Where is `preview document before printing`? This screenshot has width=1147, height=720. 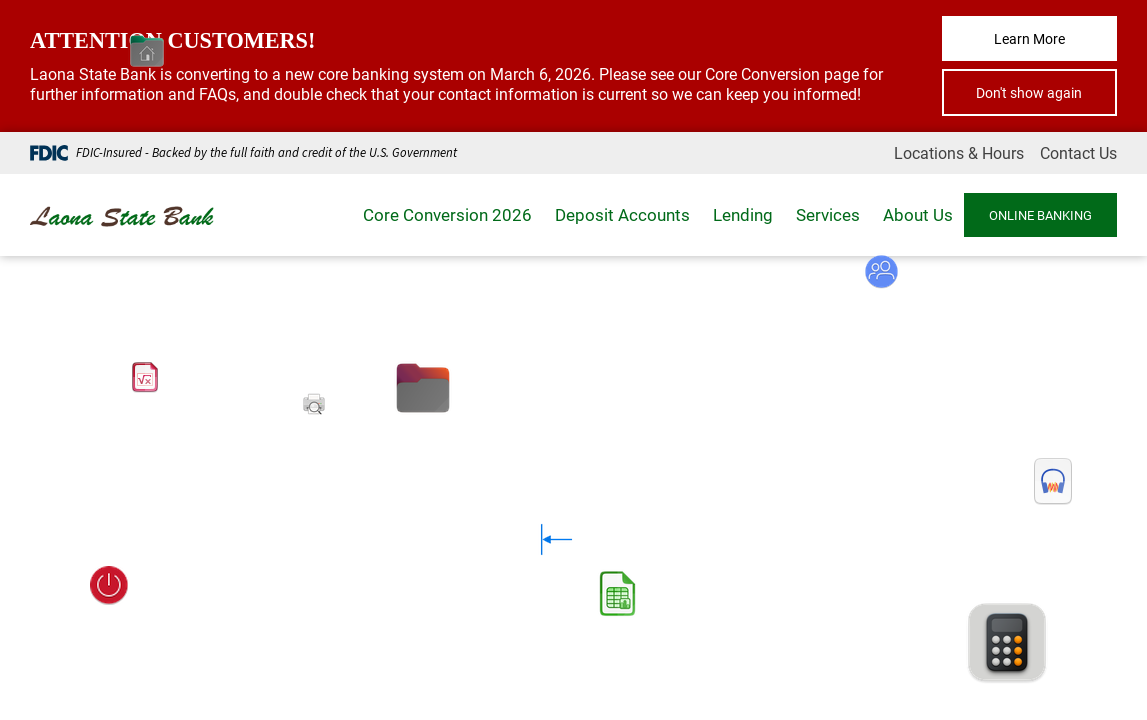
preview document before printing is located at coordinates (314, 404).